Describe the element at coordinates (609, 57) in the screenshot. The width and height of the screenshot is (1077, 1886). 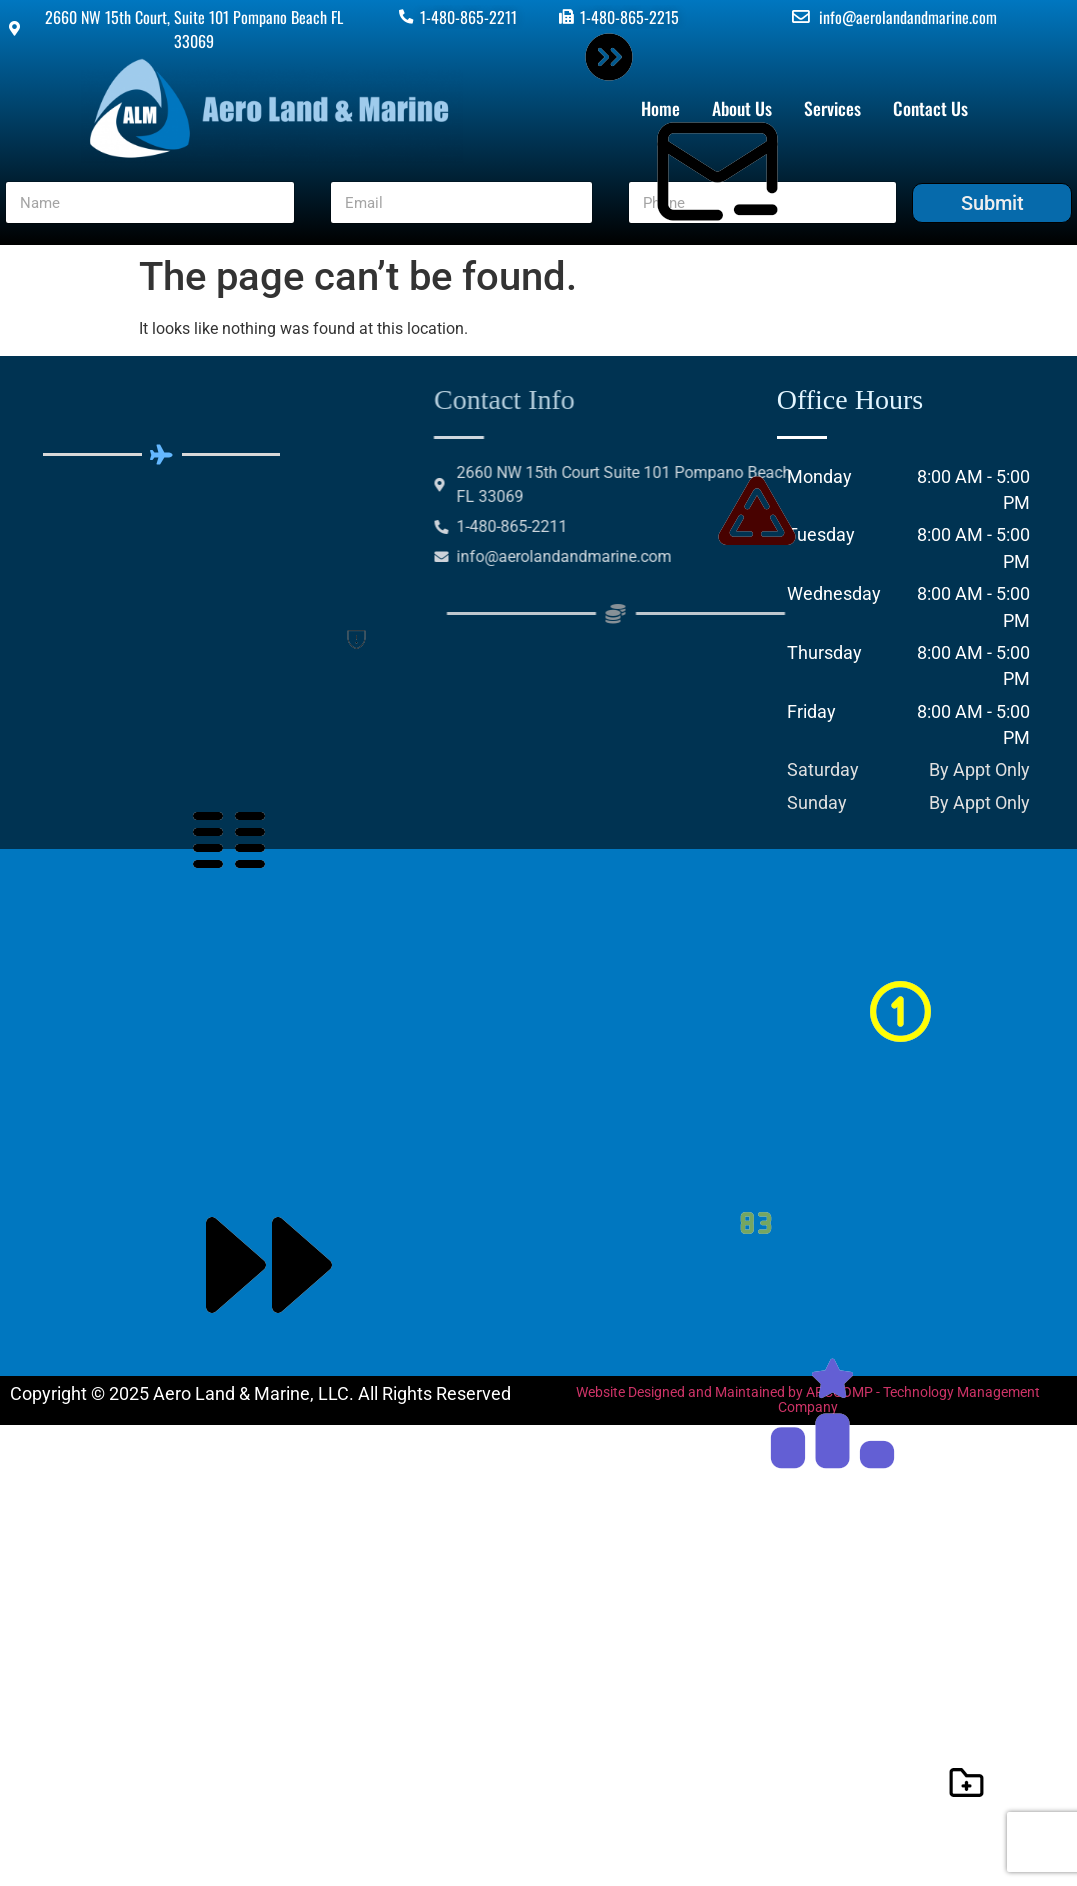
I see `skip forward or advance to next item` at that location.